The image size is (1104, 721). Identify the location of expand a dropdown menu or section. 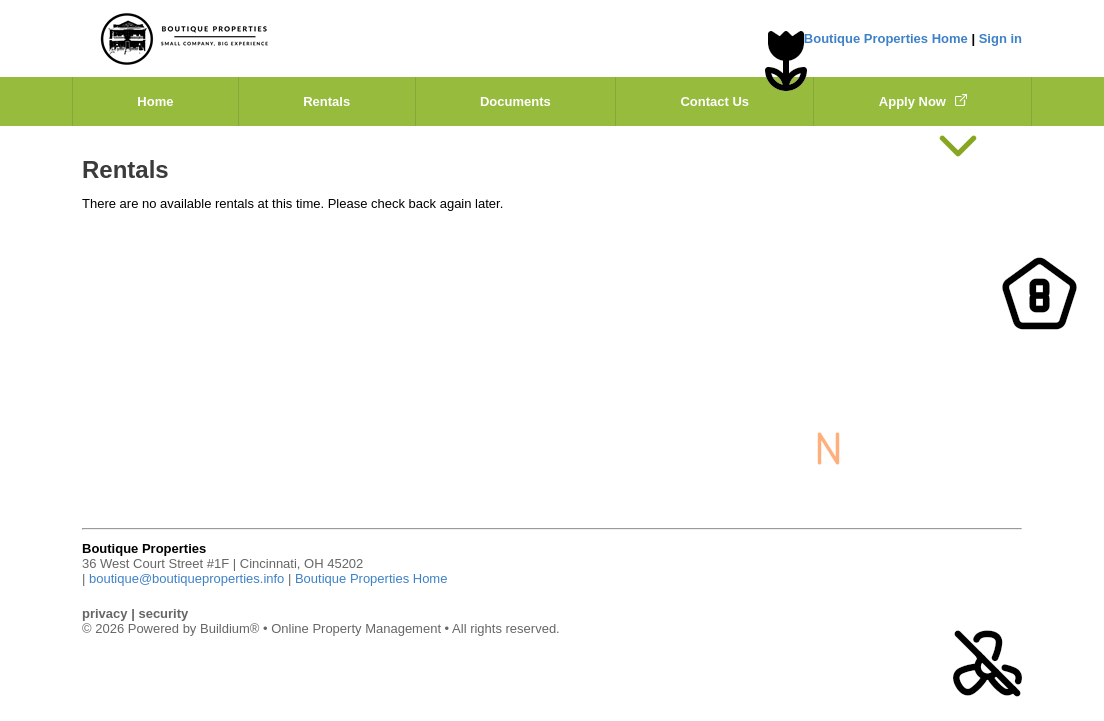
(958, 146).